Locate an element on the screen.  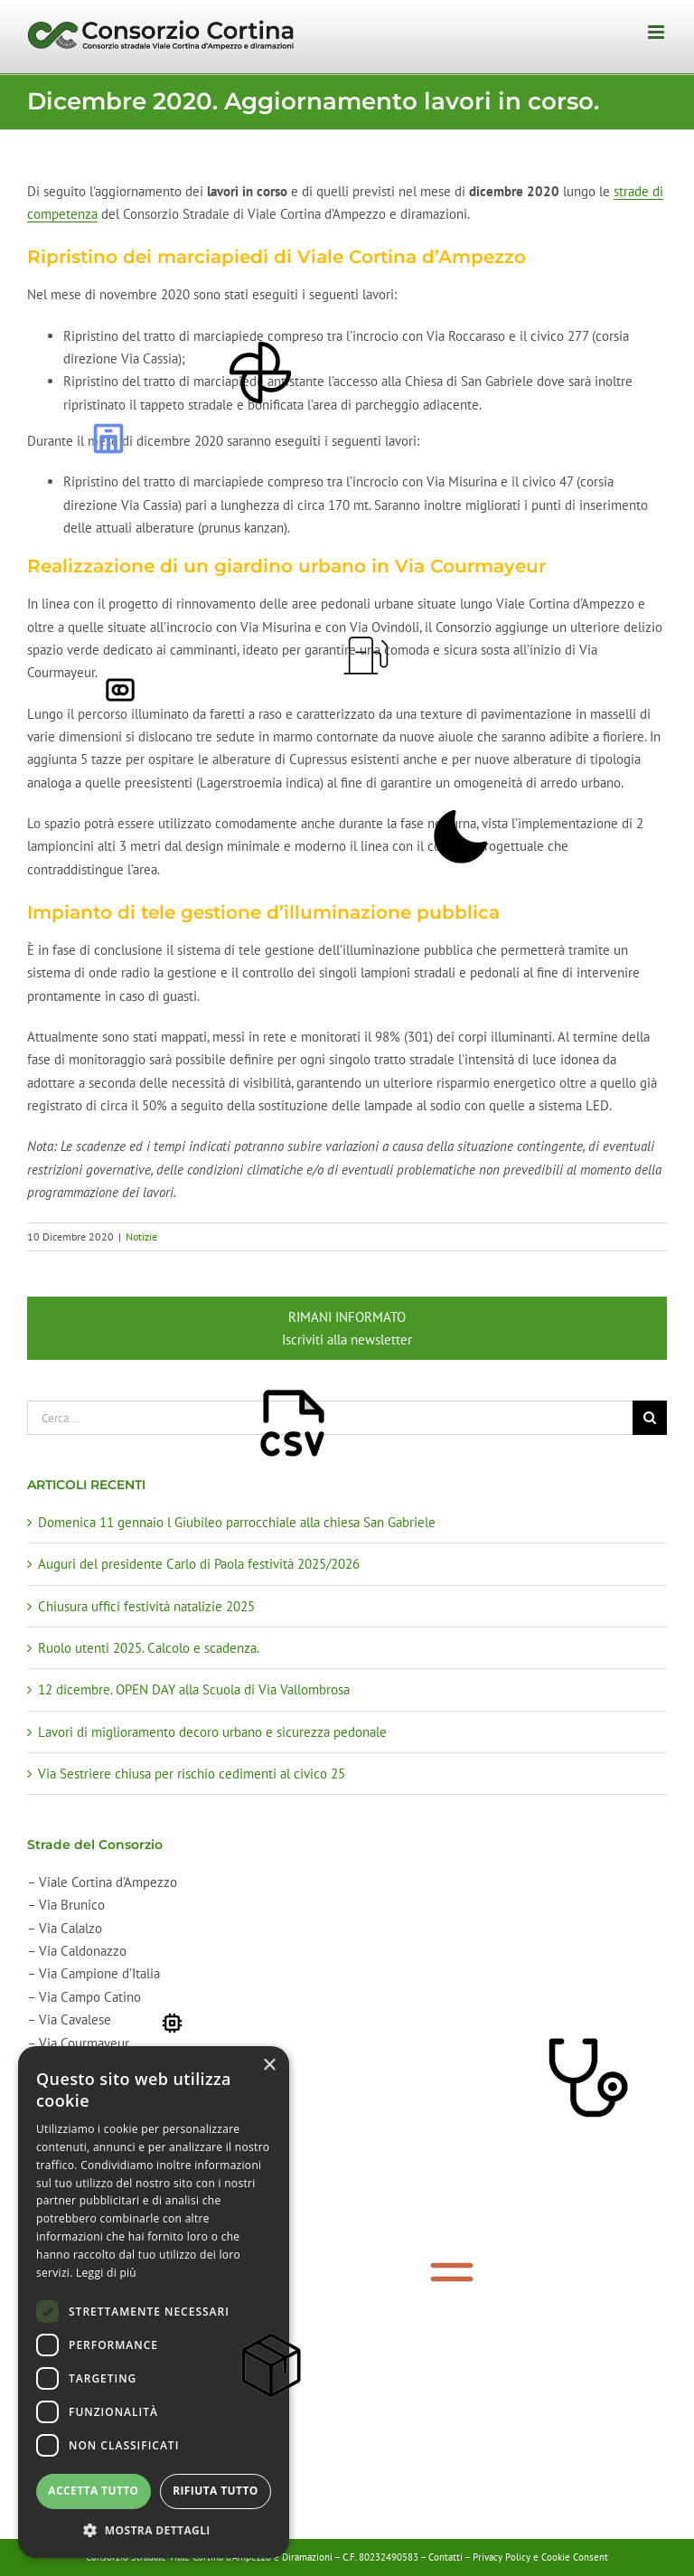
view device memory or RAM usage is located at coordinates (172, 2023).